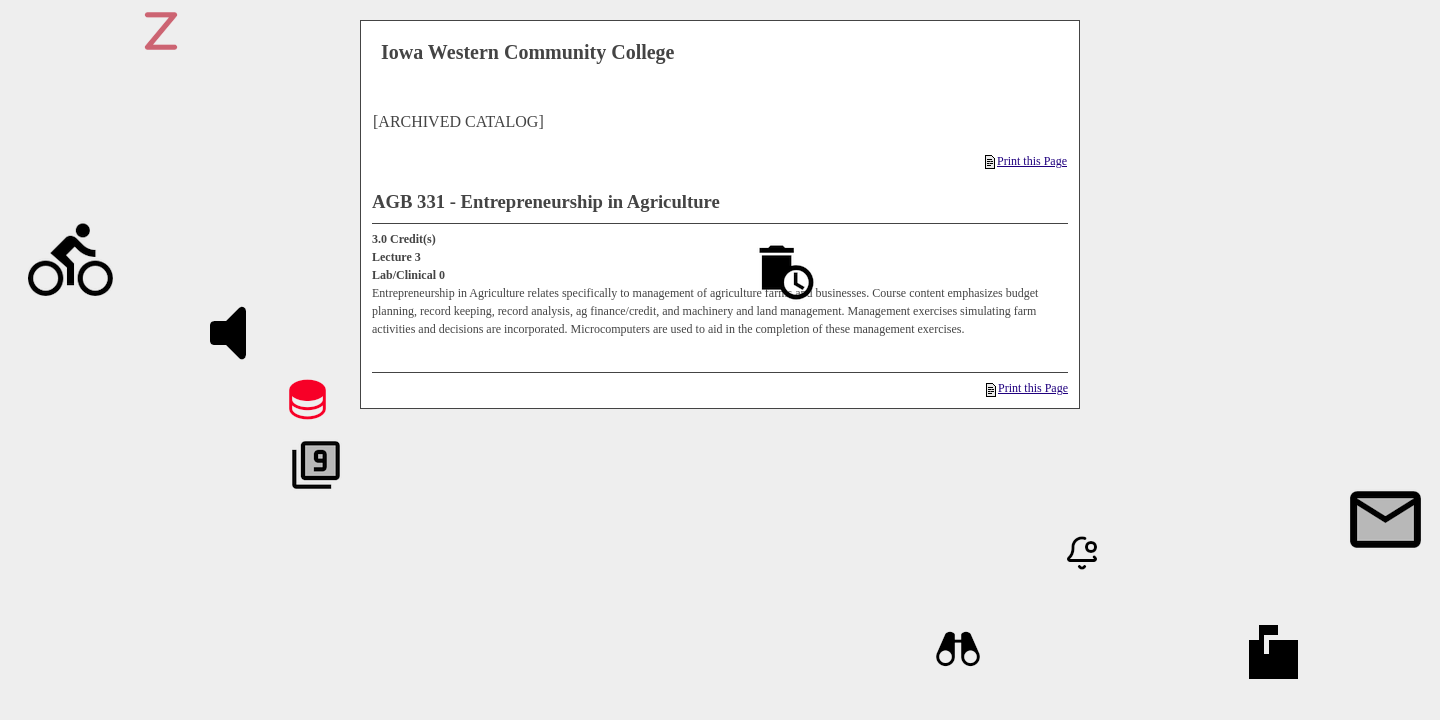 Image resolution: width=1440 pixels, height=720 pixels. I want to click on get cycling directions, so click(70, 260).